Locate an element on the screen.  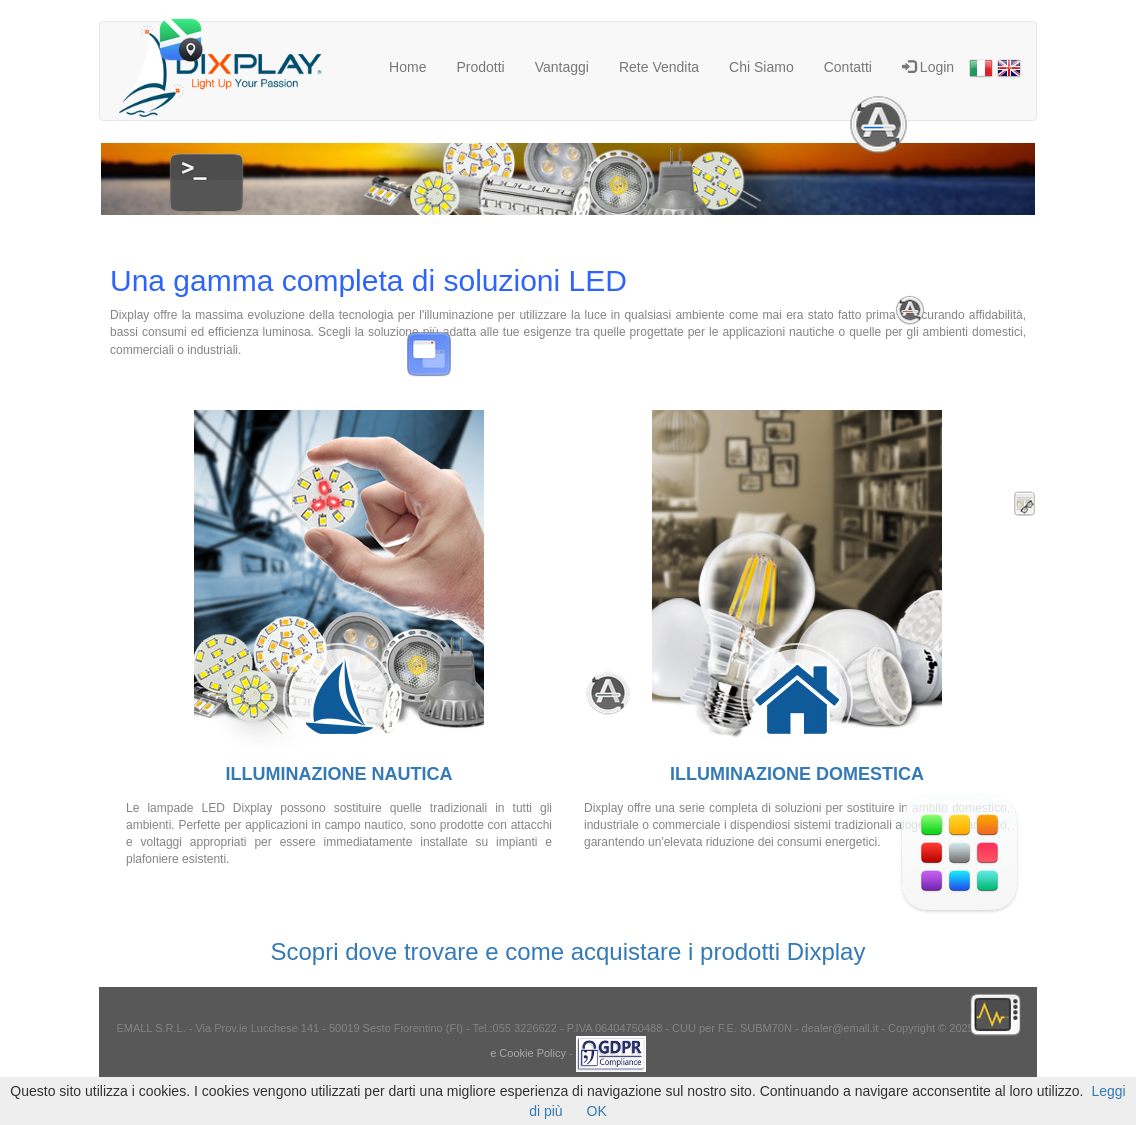
open the documents app is located at coordinates (1024, 503).